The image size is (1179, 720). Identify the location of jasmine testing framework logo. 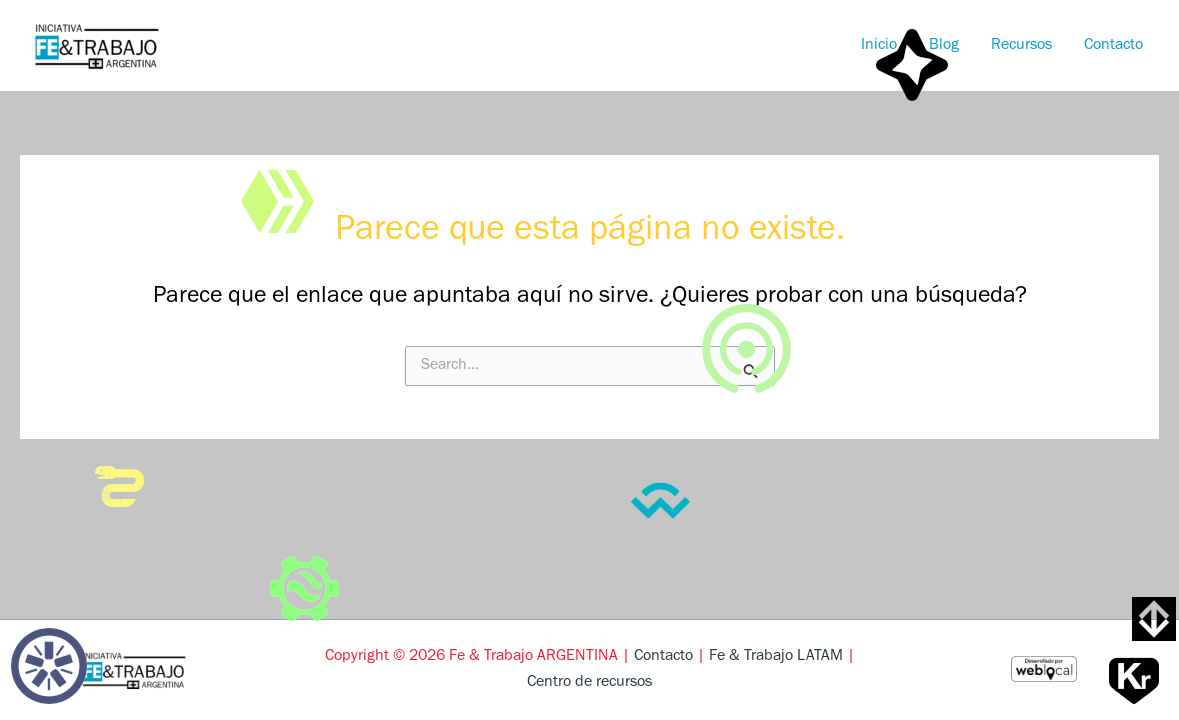
(49, 666).